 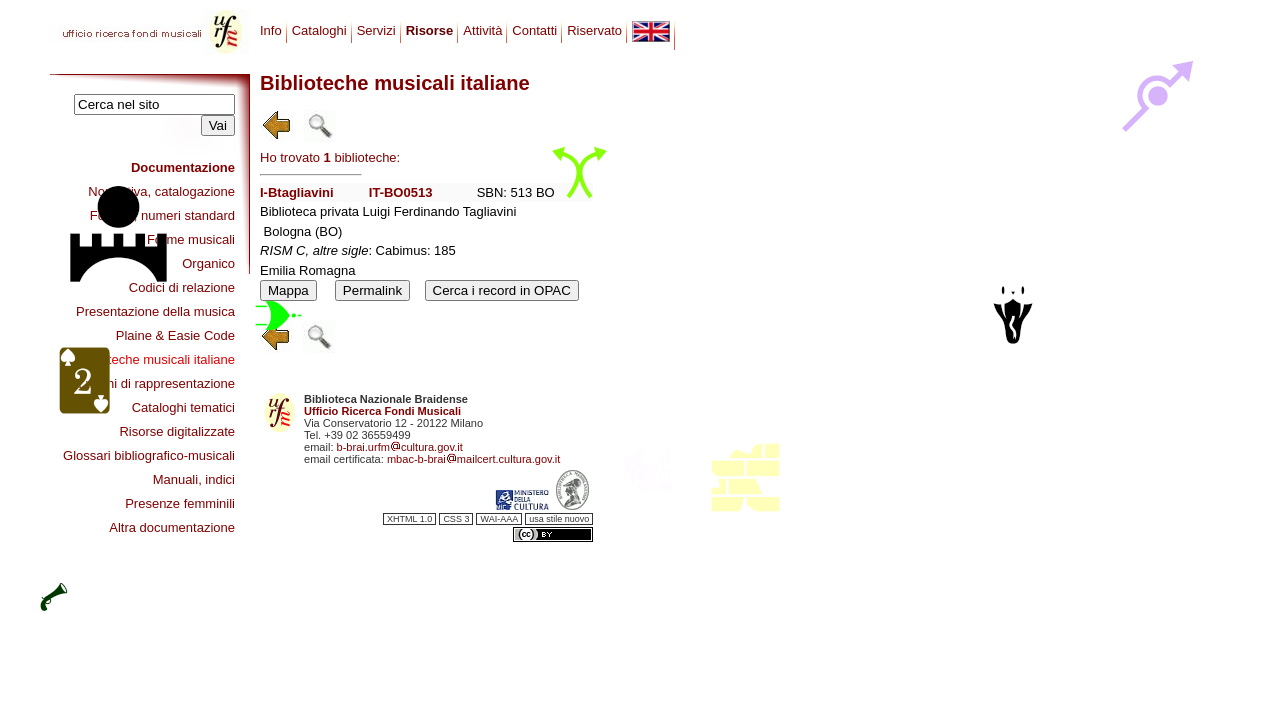 What do you see at coordinates (54, 597) in the screenshot?
I see `select blunderbuss weapon in game inventory` at bounding box center [54, 597].